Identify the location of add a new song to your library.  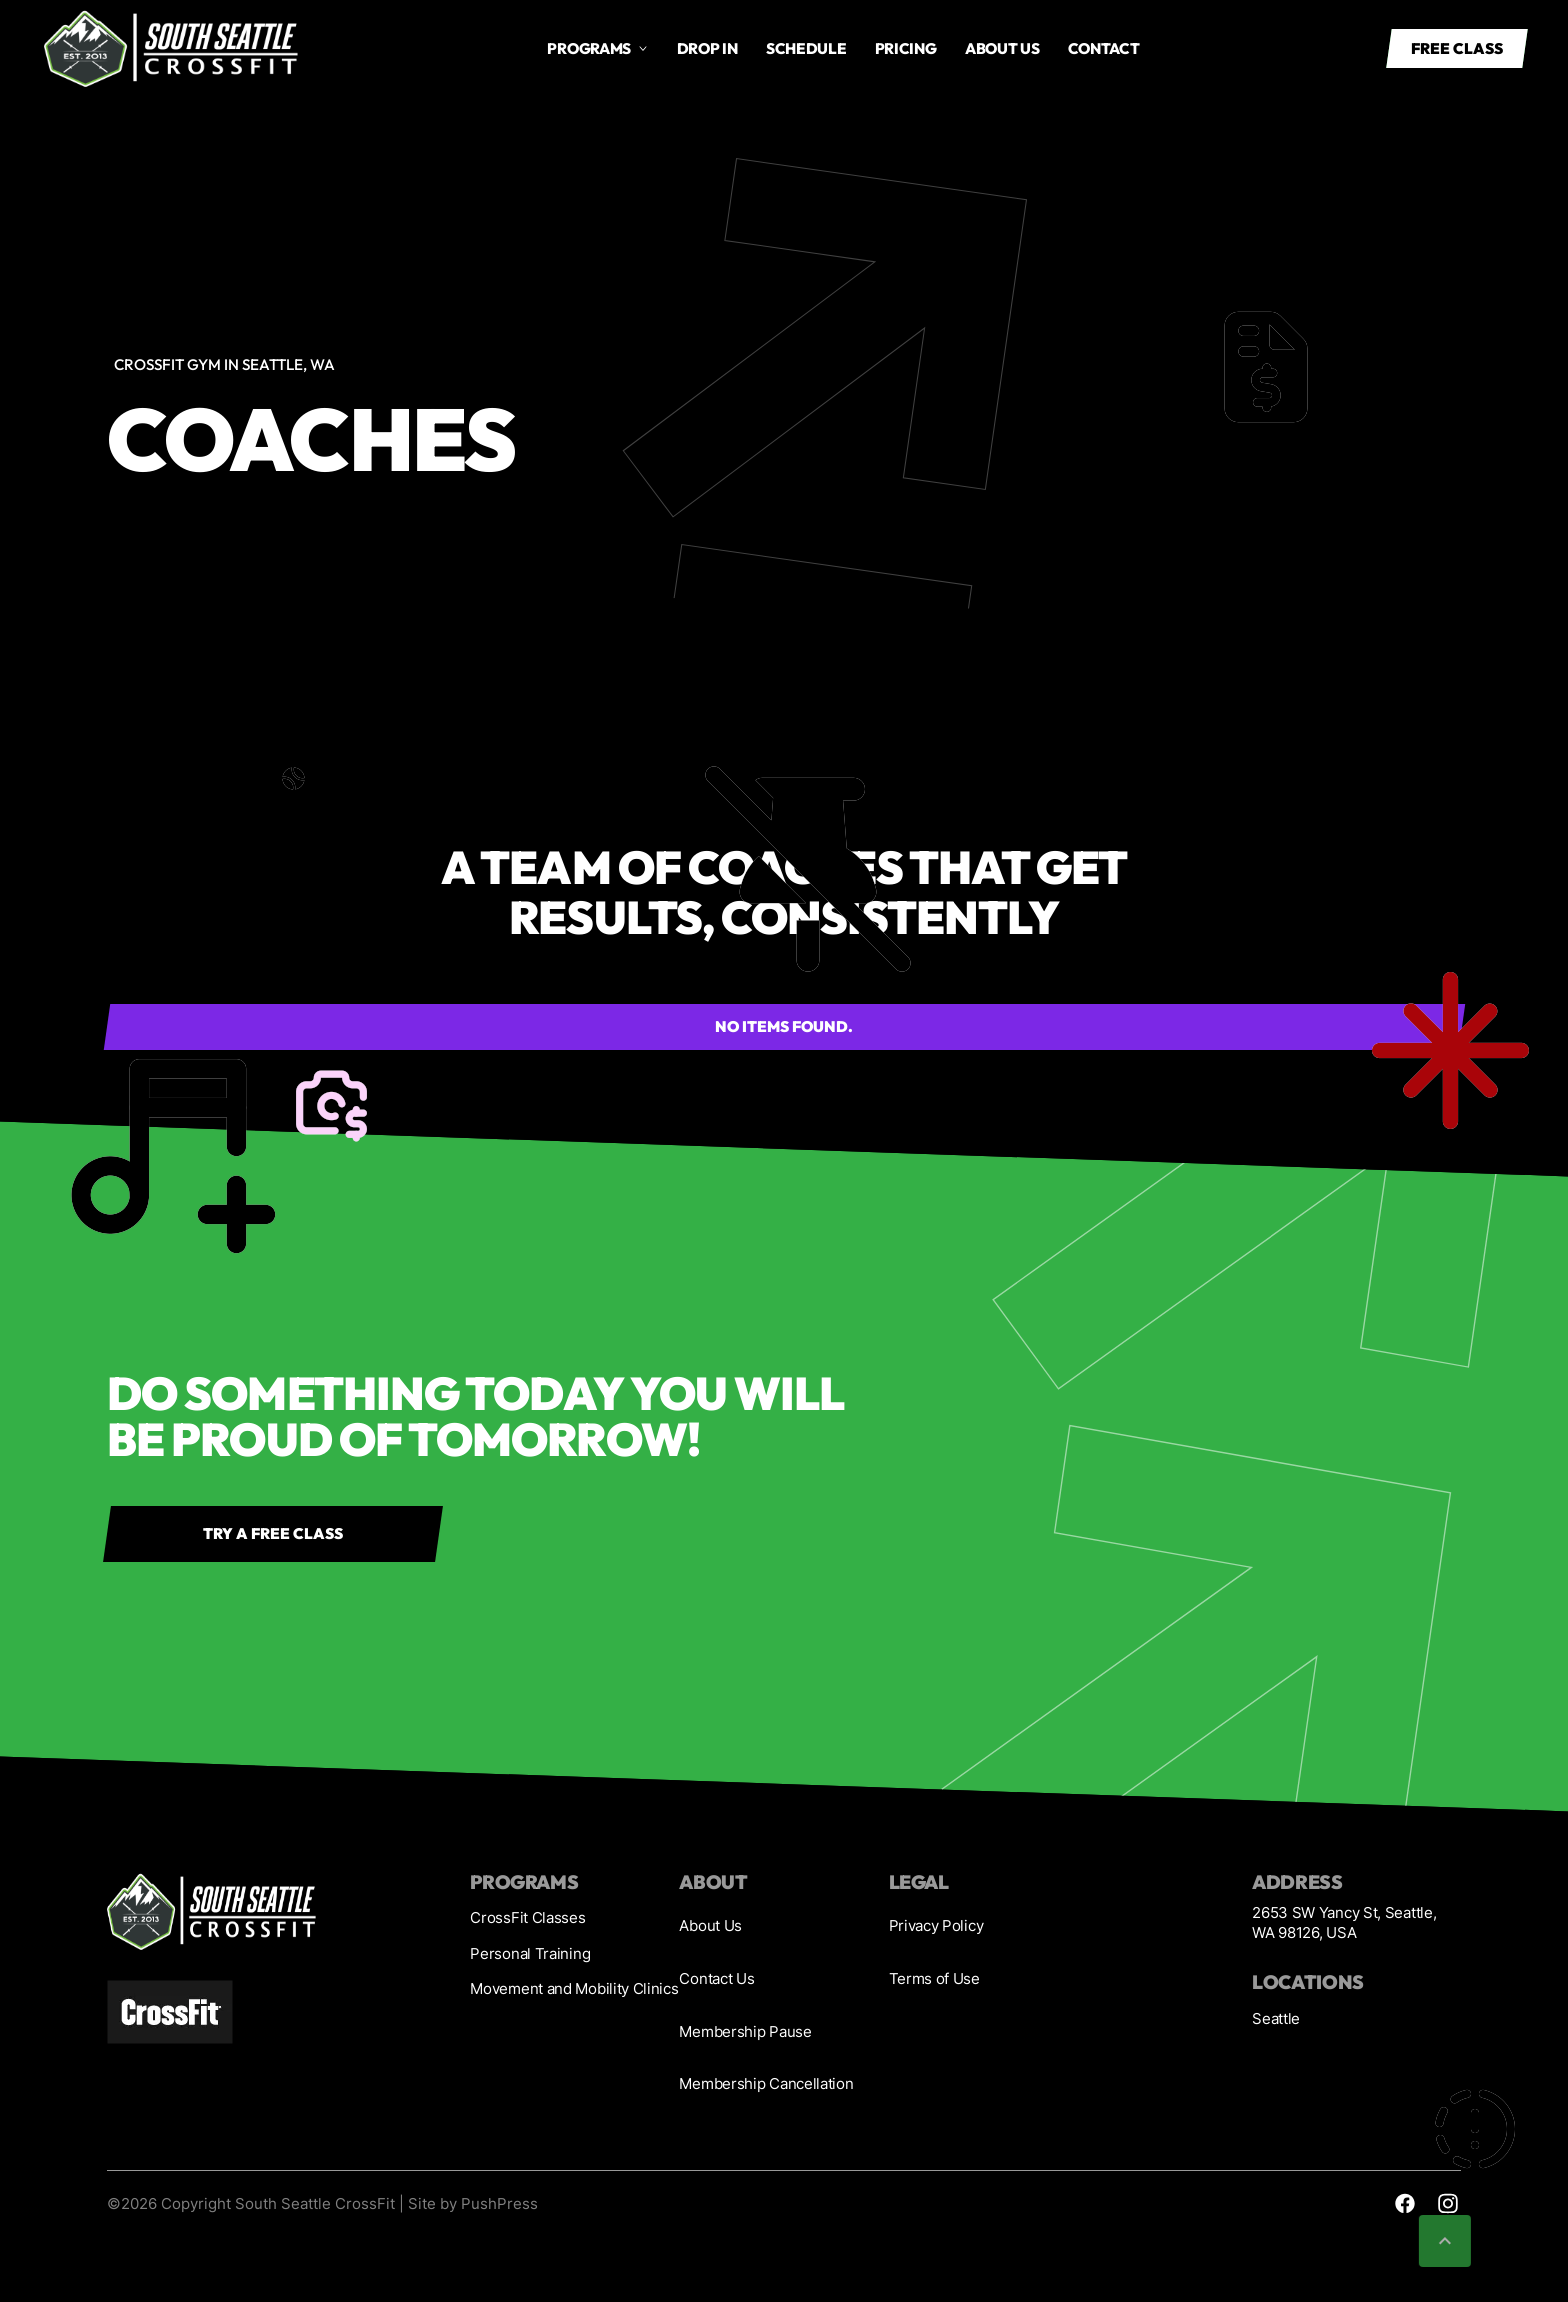
(168, 1146).